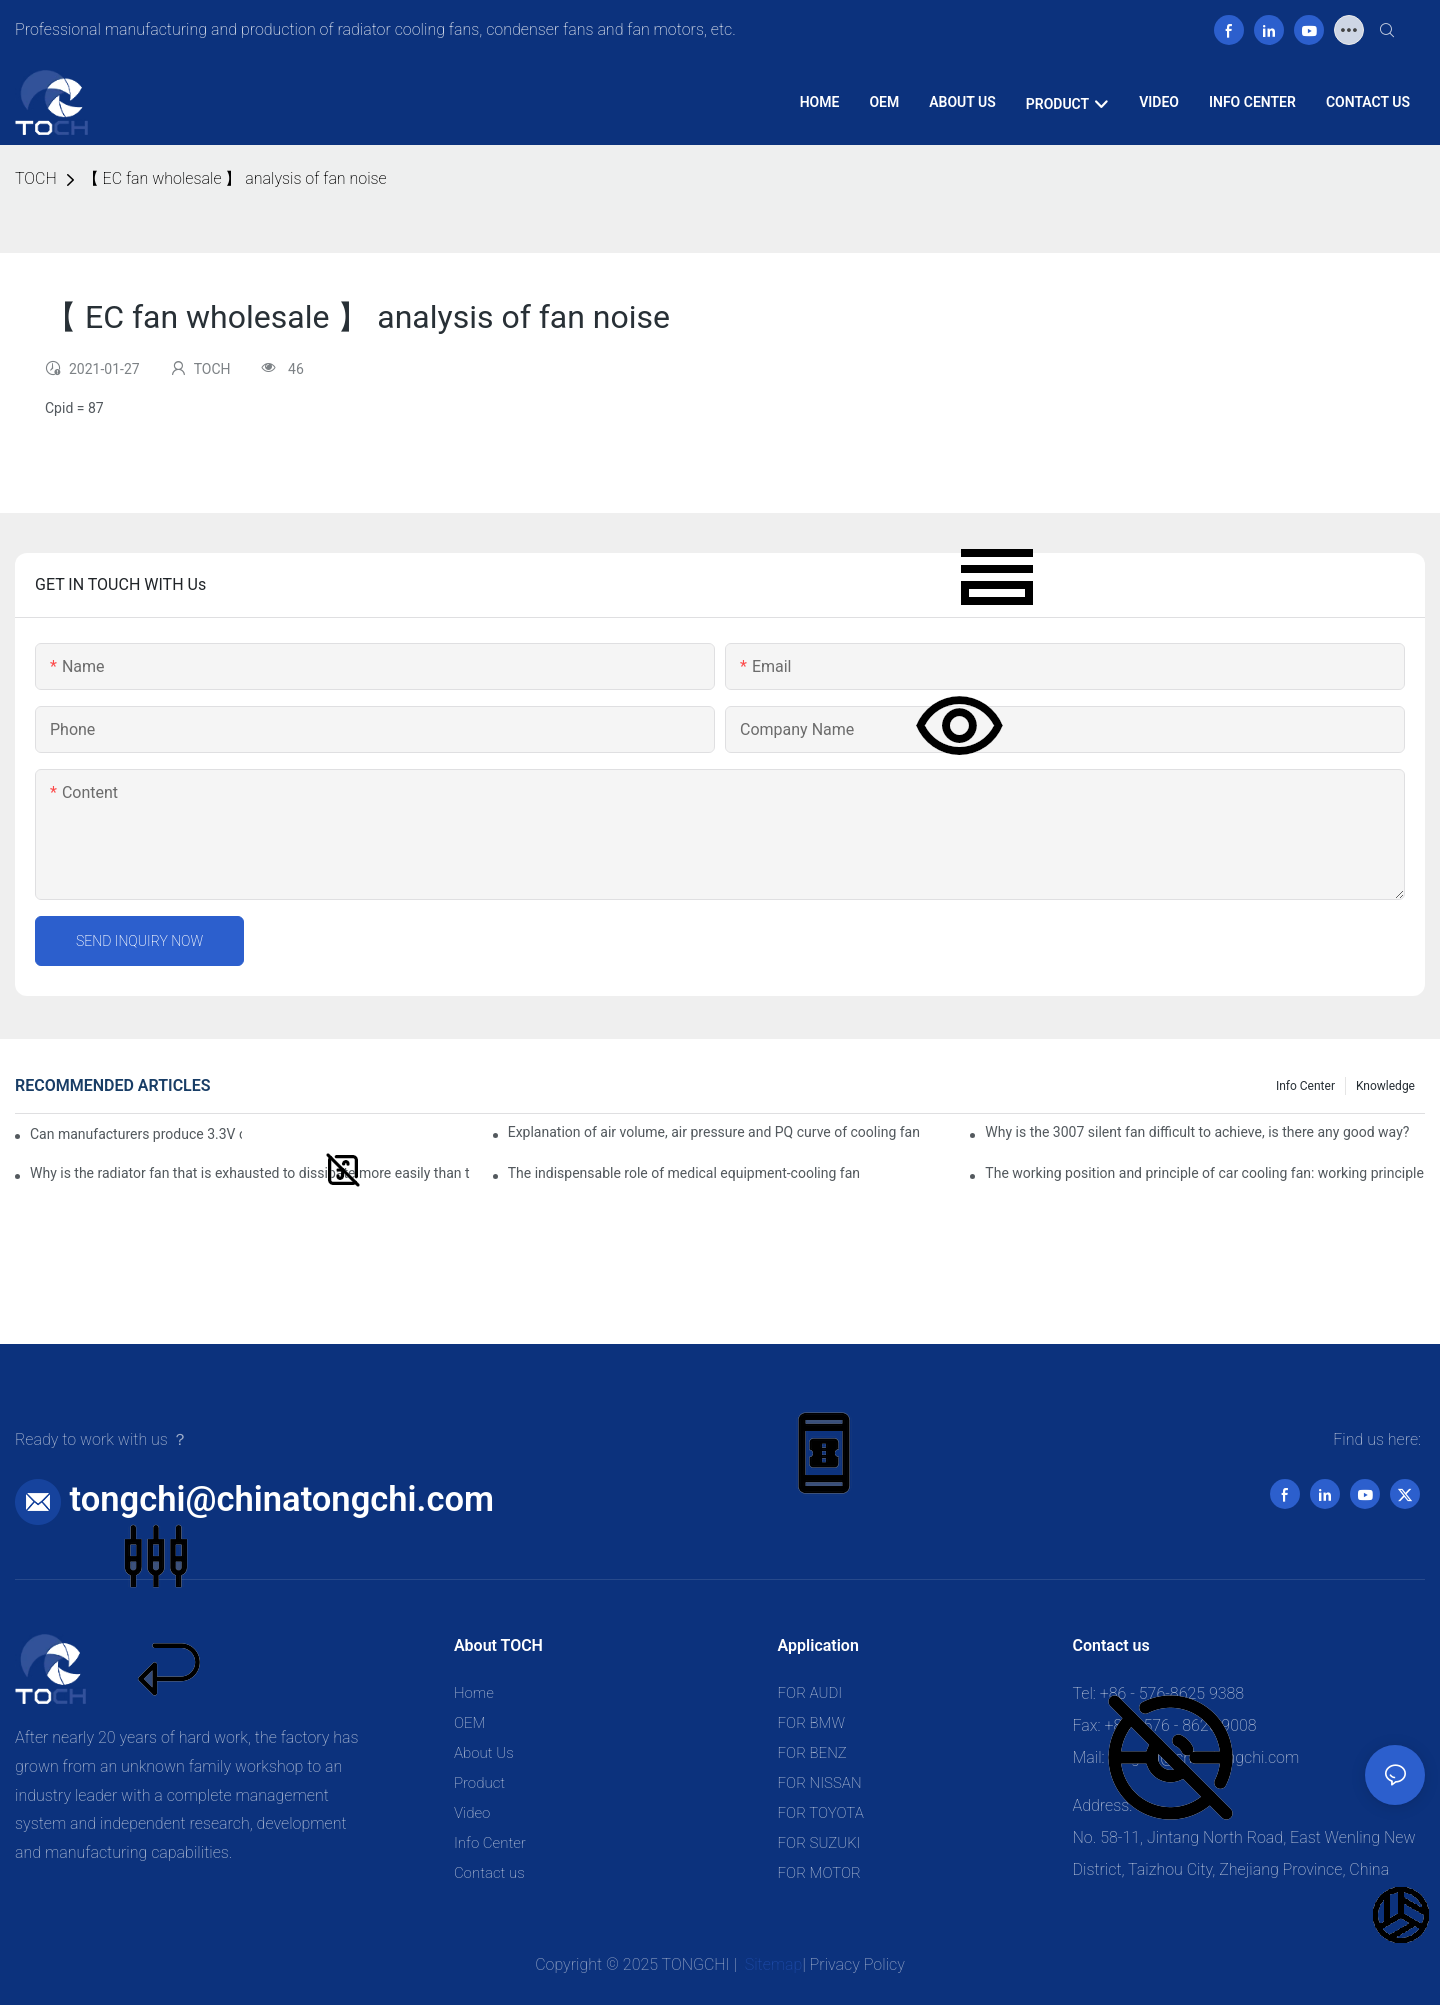  I want to click on book a ticket or reservation online, so click(824, 1453).